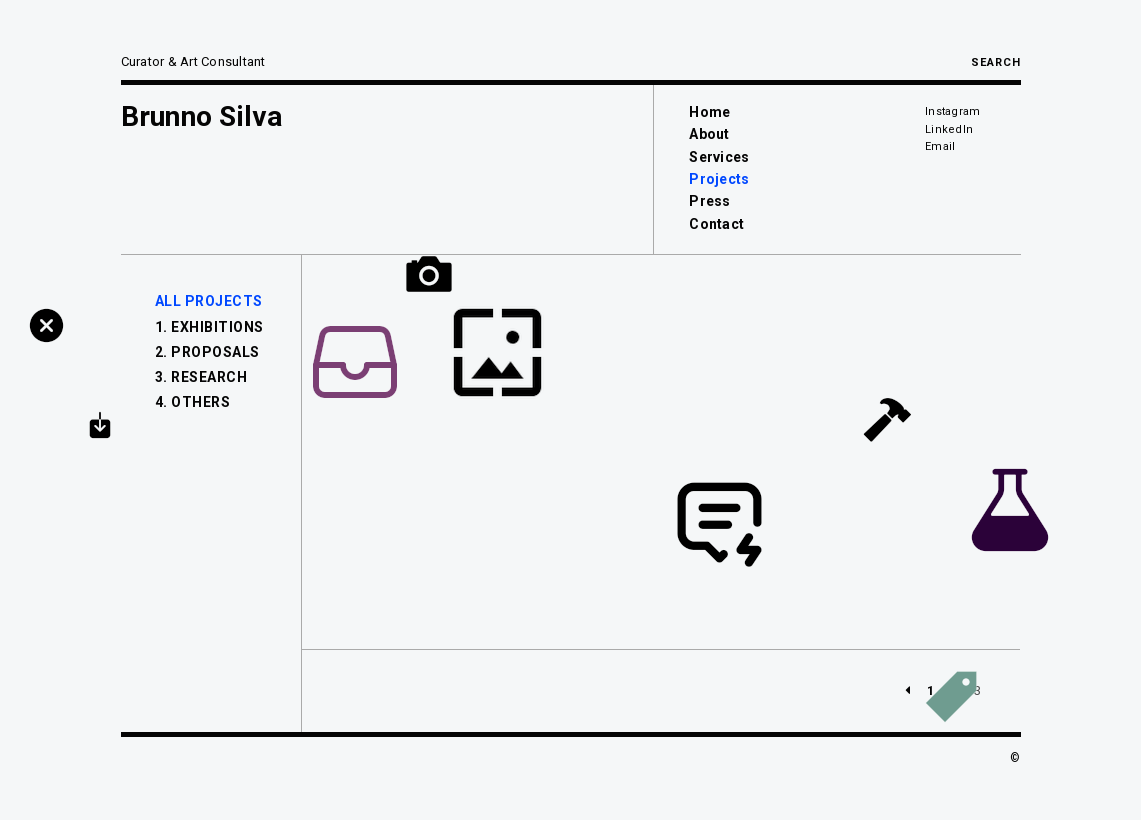  I want to click on take a photo, so click(429, 274).